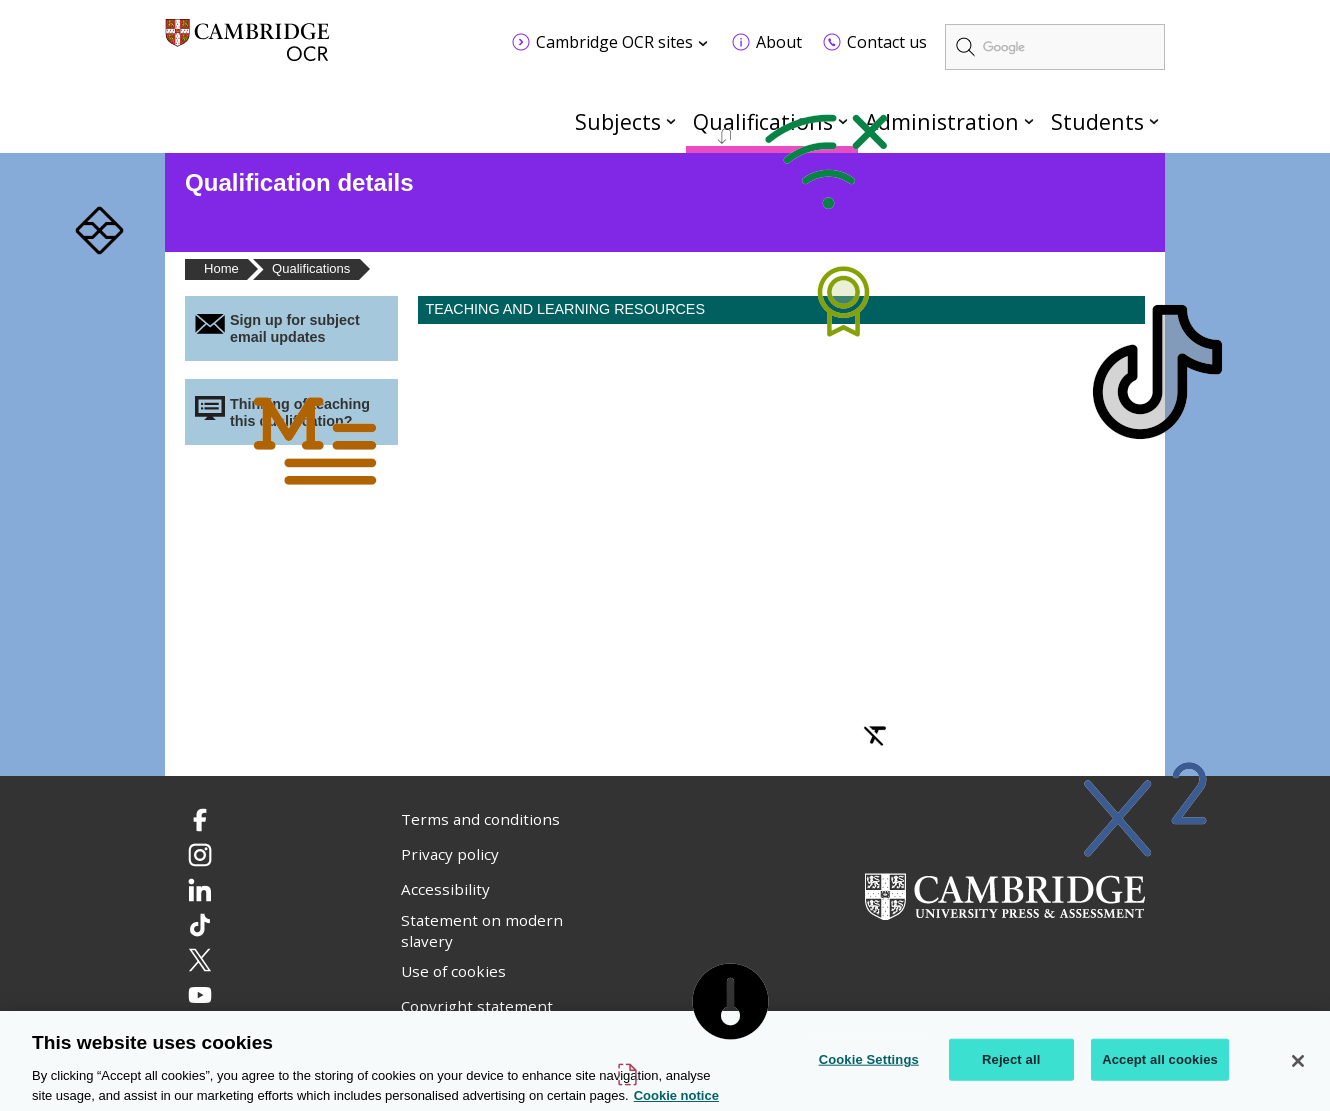  I want to click on access Pix payment options, so click(99, 230).